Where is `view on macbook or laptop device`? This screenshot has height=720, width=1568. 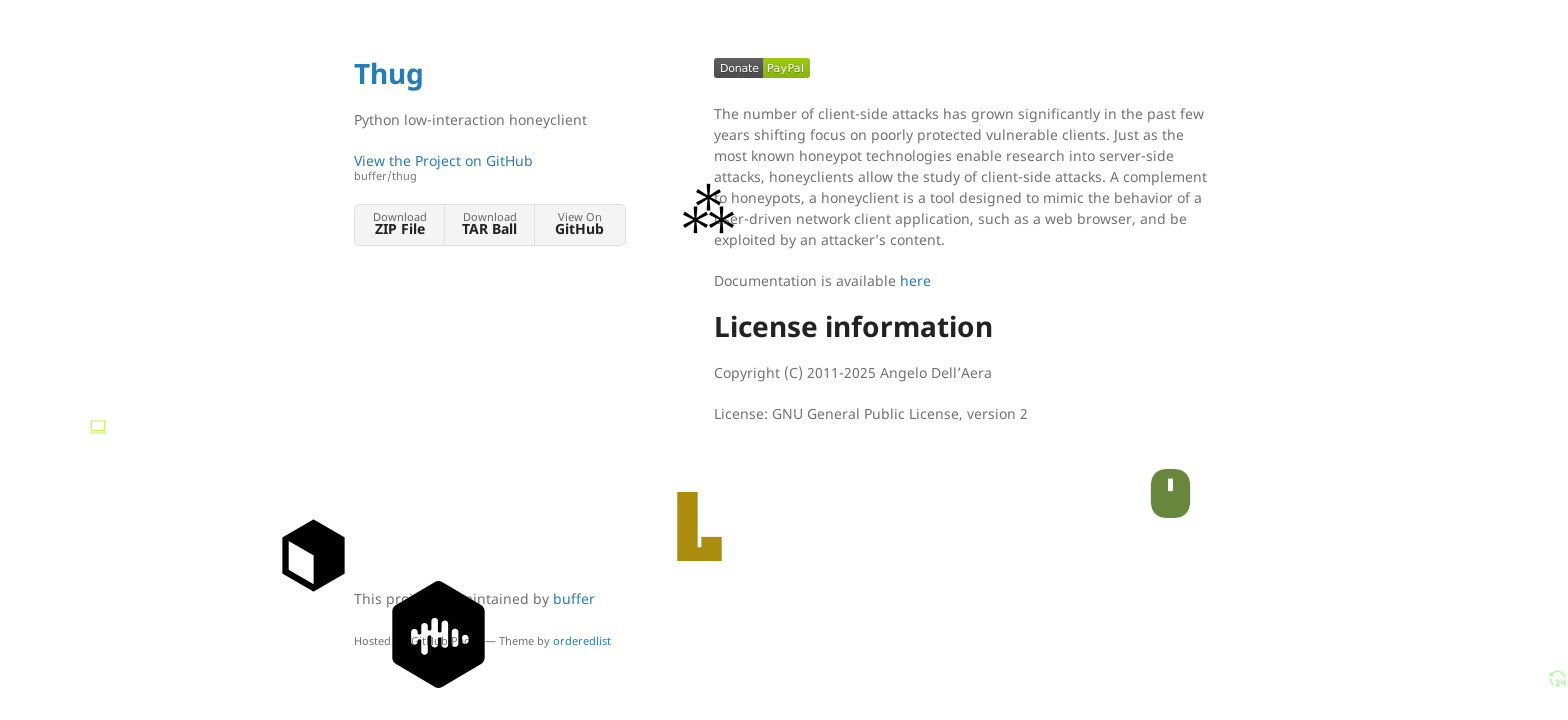
view on macbook or laptop device is located at coordinates (98, 427).